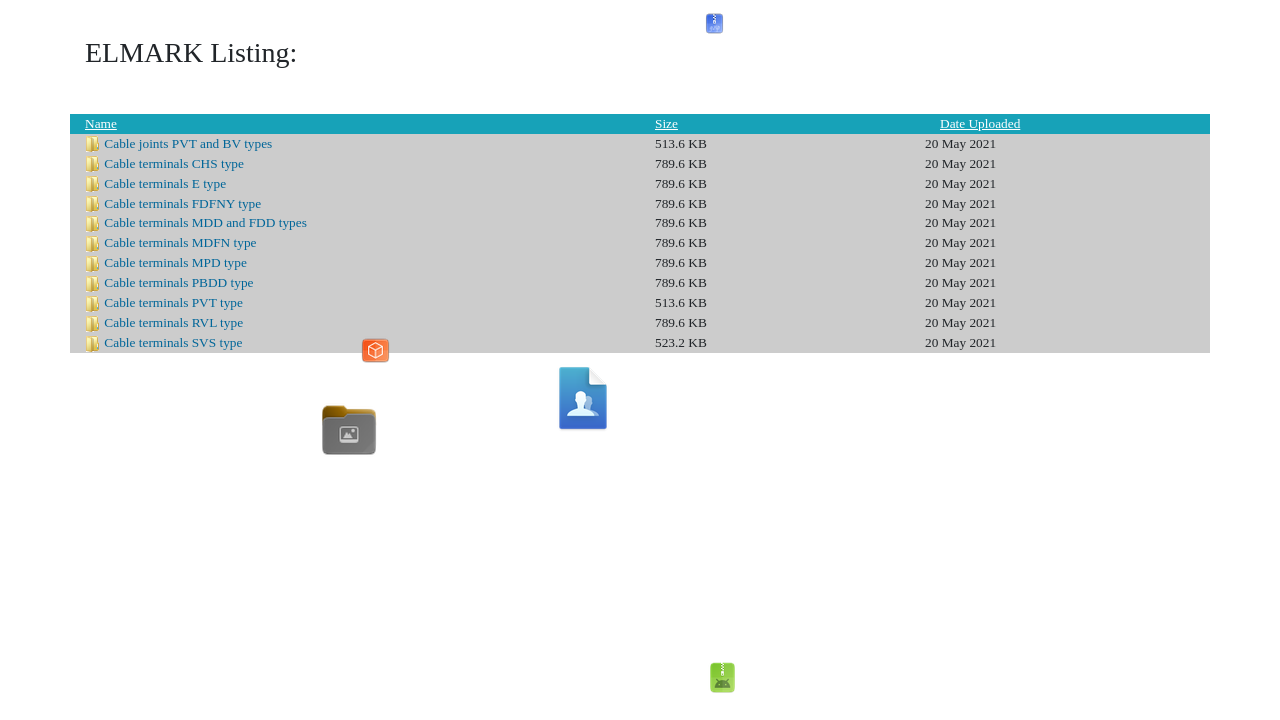 This screenshot has height=720, width=1280. Describe the element at coordinates (722, 677) in the screenshot. I see `android app package file (APK) ready for installation` at that location.